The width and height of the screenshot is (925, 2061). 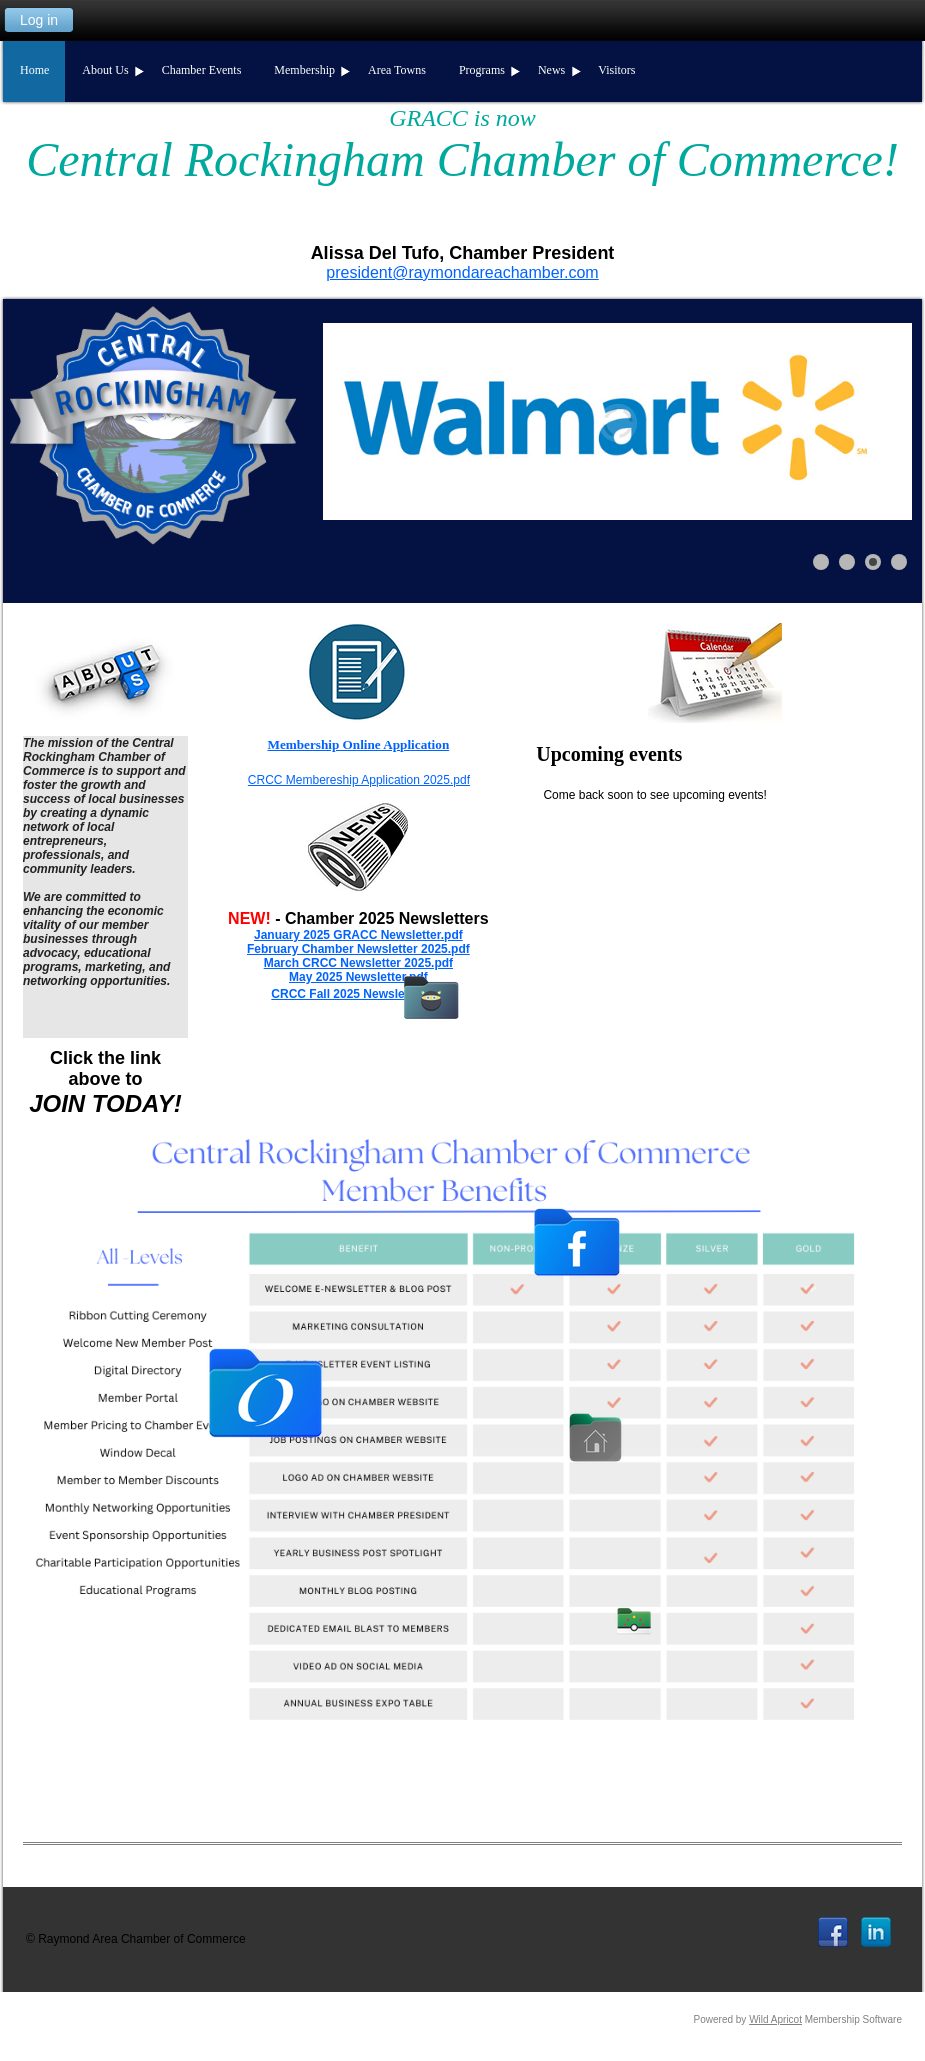 What do you see at coordinates (576, 1244) in the screenshot?
I see `open folder containing facebook-related files` at bounding box center [576, 1244].